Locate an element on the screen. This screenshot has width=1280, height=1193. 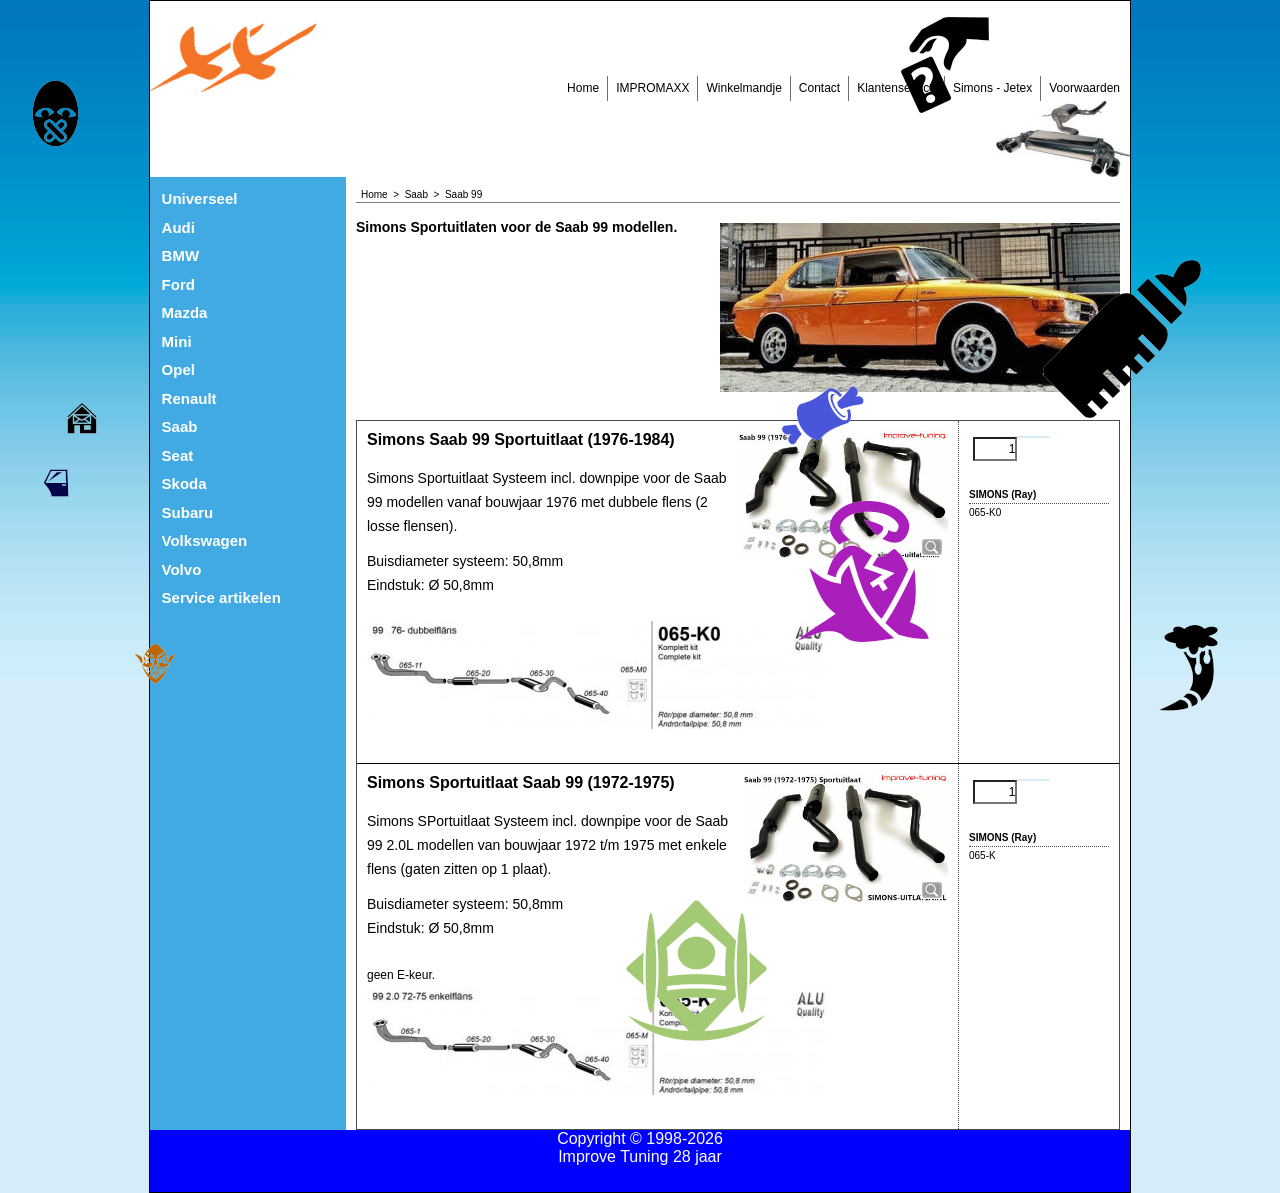
track baby feeding schedule is located at coordinates (1122, 339).